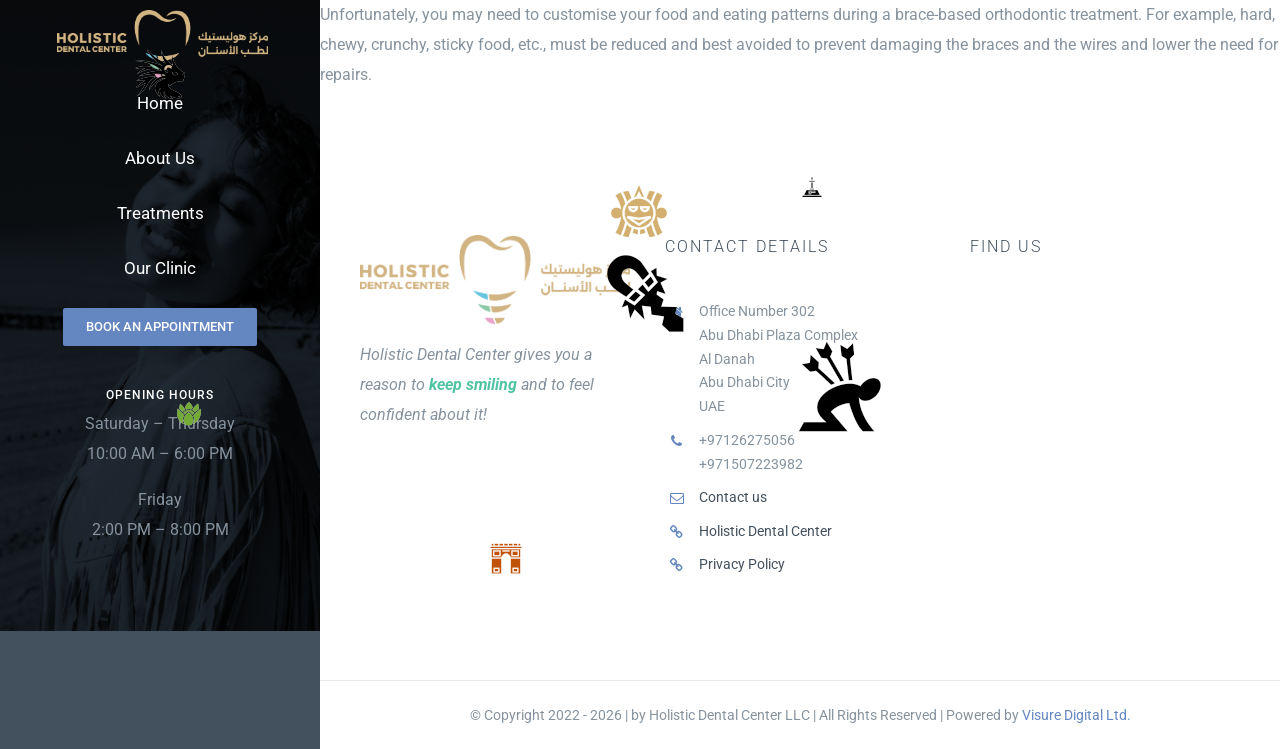 This screenshot has width=1280, height=749. What do you see at coordinates (812, 187) in the screenshot?
I see `access the altar or shrine menu` at bounding box center [812, 187].